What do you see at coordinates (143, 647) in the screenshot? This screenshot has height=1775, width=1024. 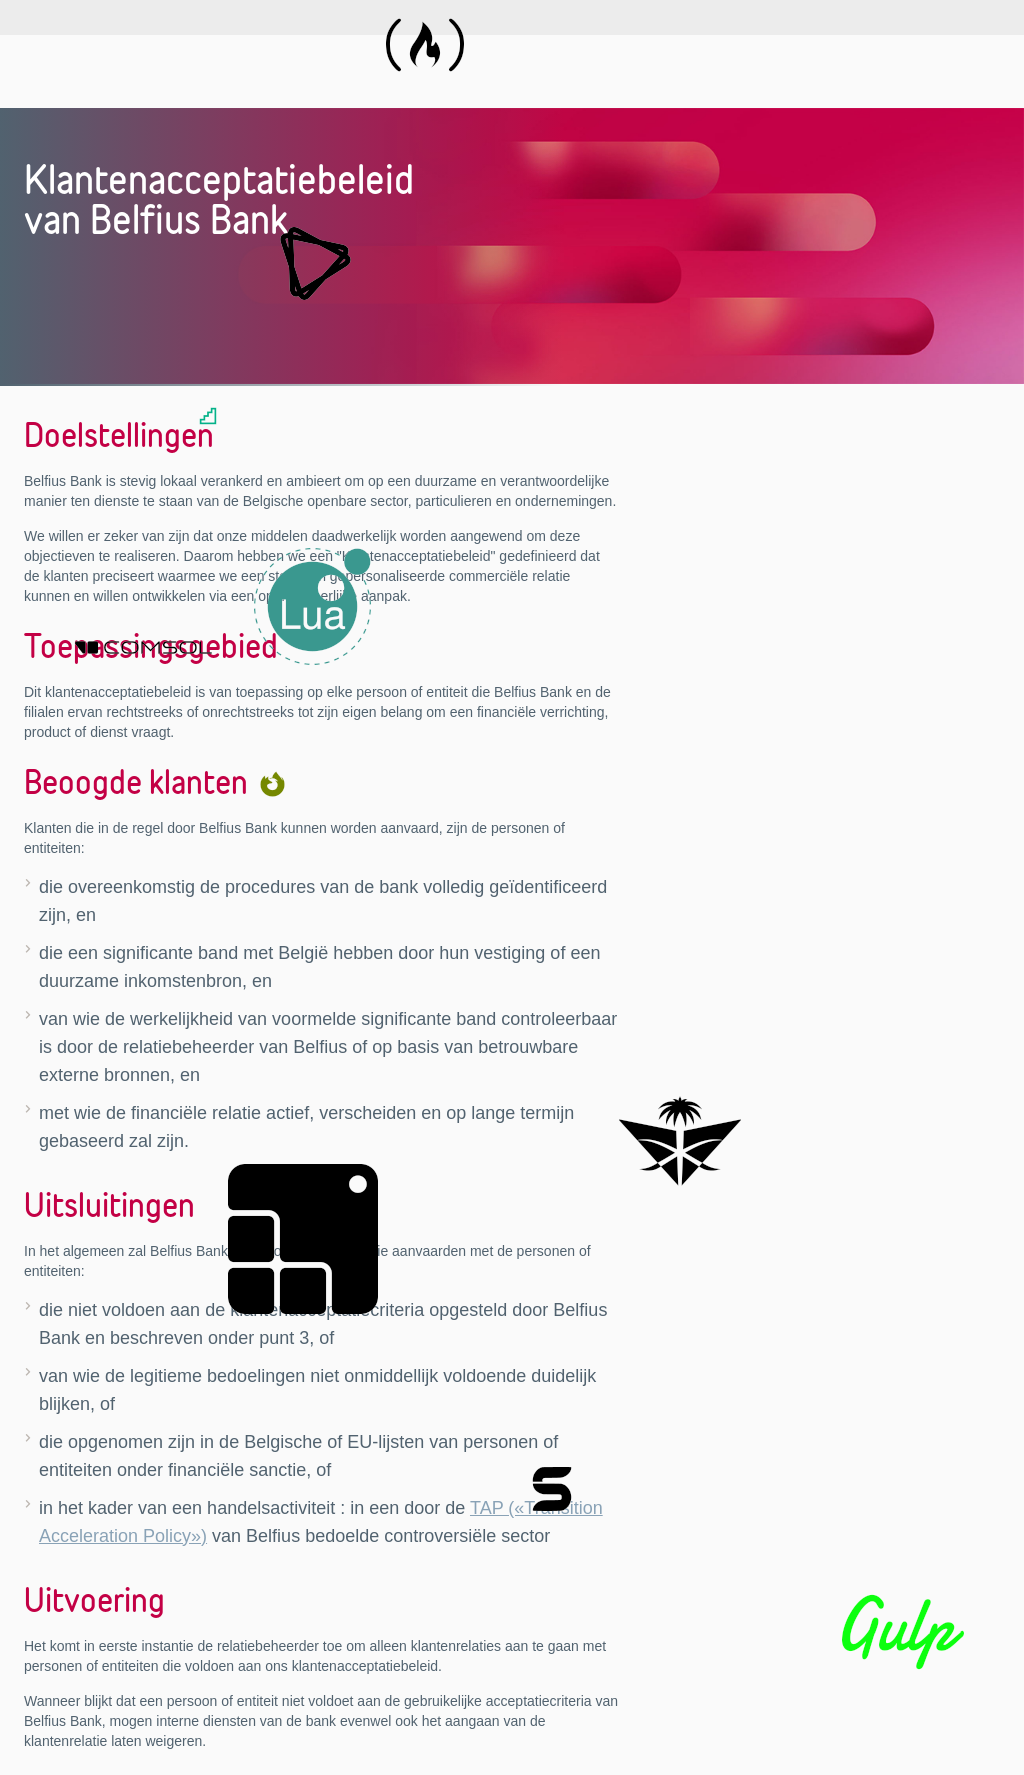 I see `COMSOL multiphysics simulation software logo` at bounding box center [143, 647].